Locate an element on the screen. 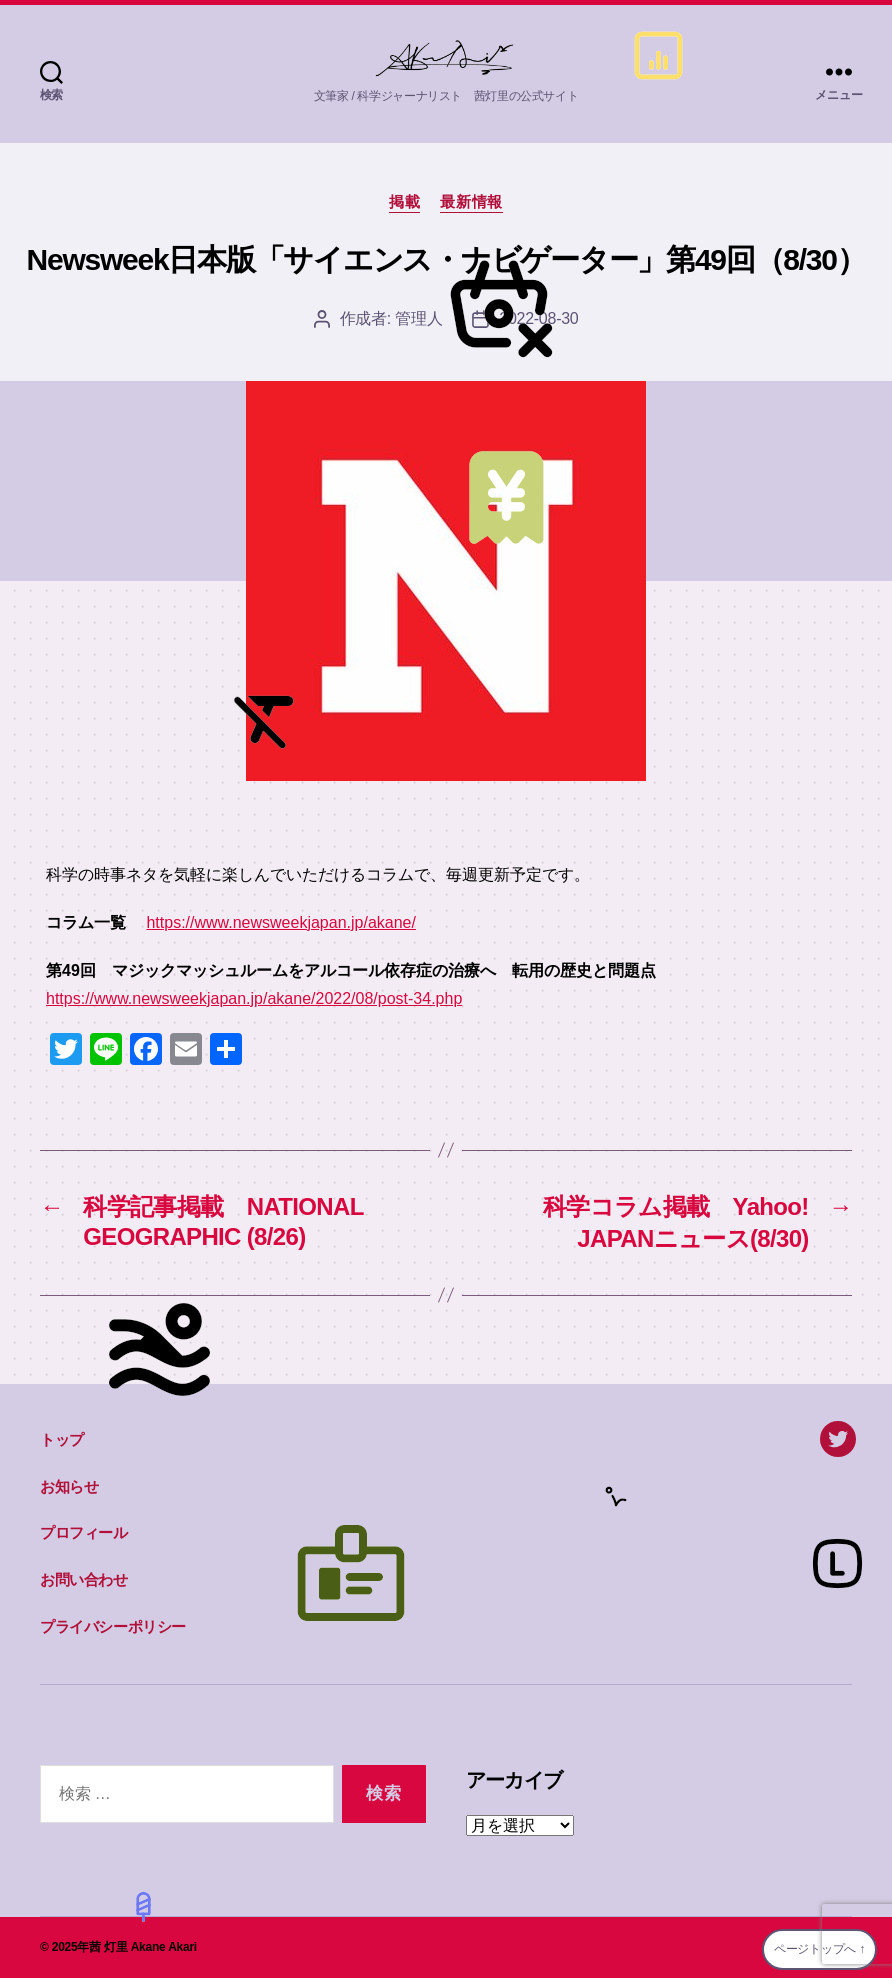  remove item from basket is located at coordinates (499, 304).